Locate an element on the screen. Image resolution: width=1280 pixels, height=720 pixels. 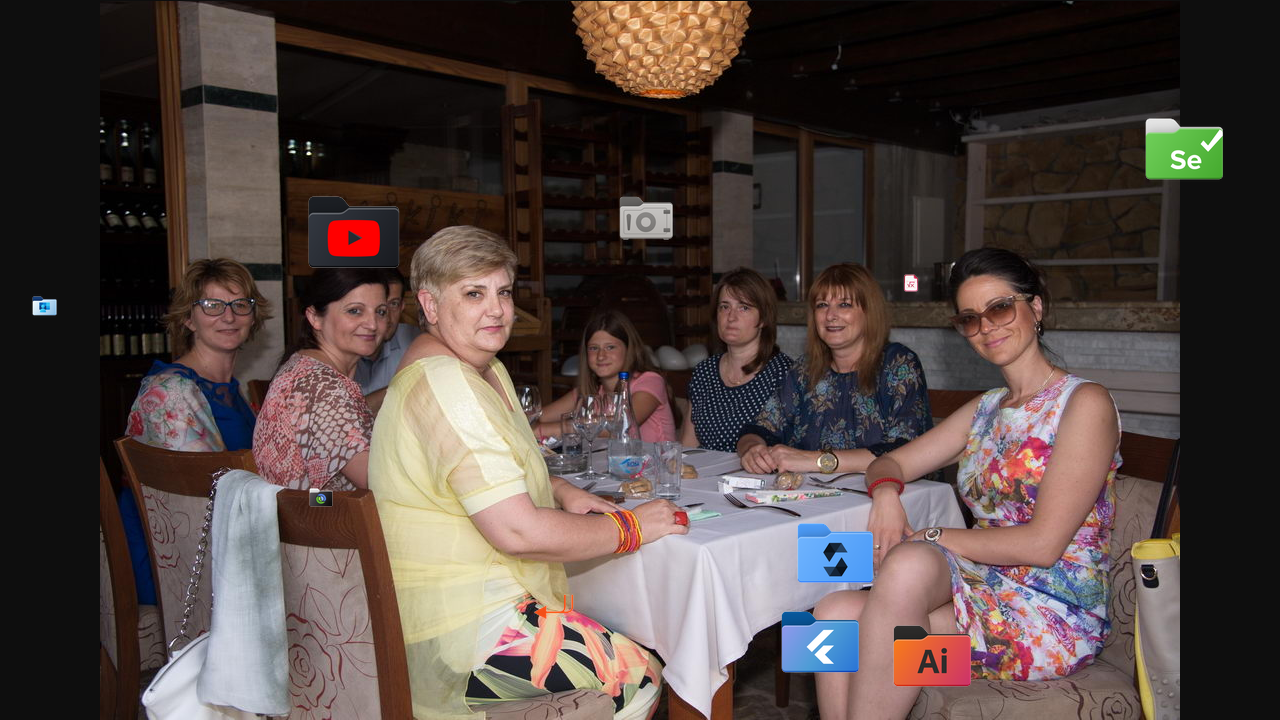
folder containing microsoft intune company portal resources is located at coordinates (44, 306).